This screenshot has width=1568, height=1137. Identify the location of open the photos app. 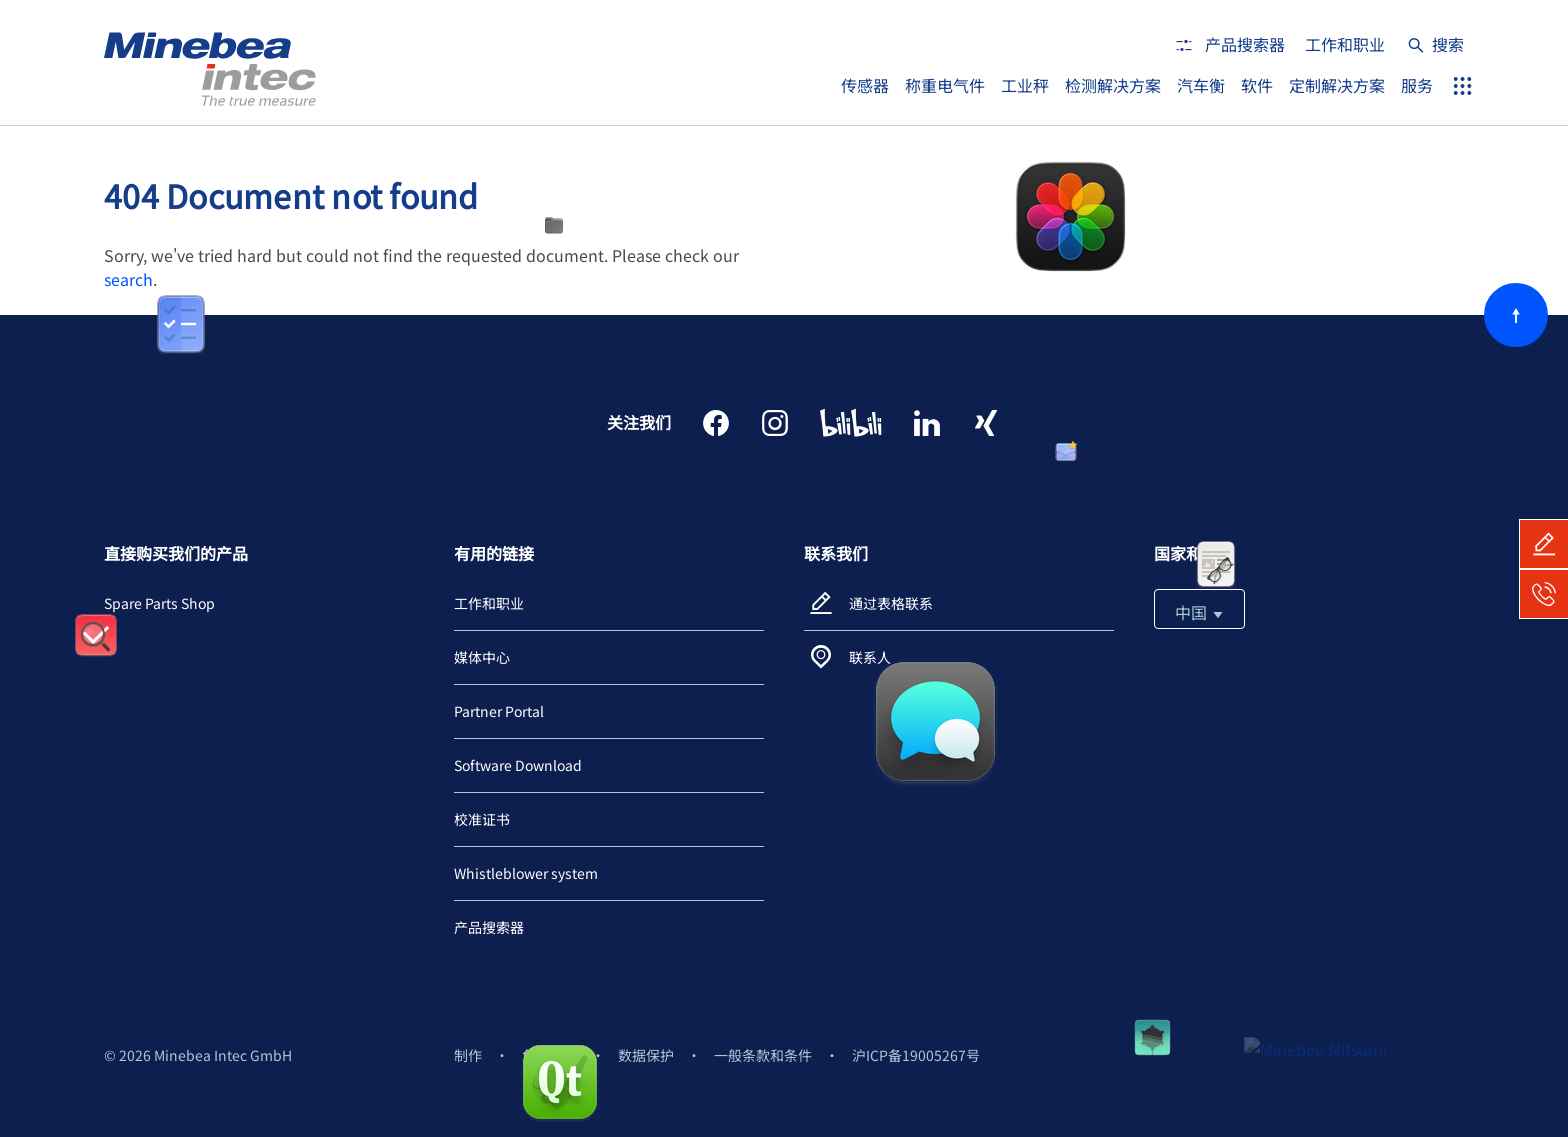
(1070, 216).